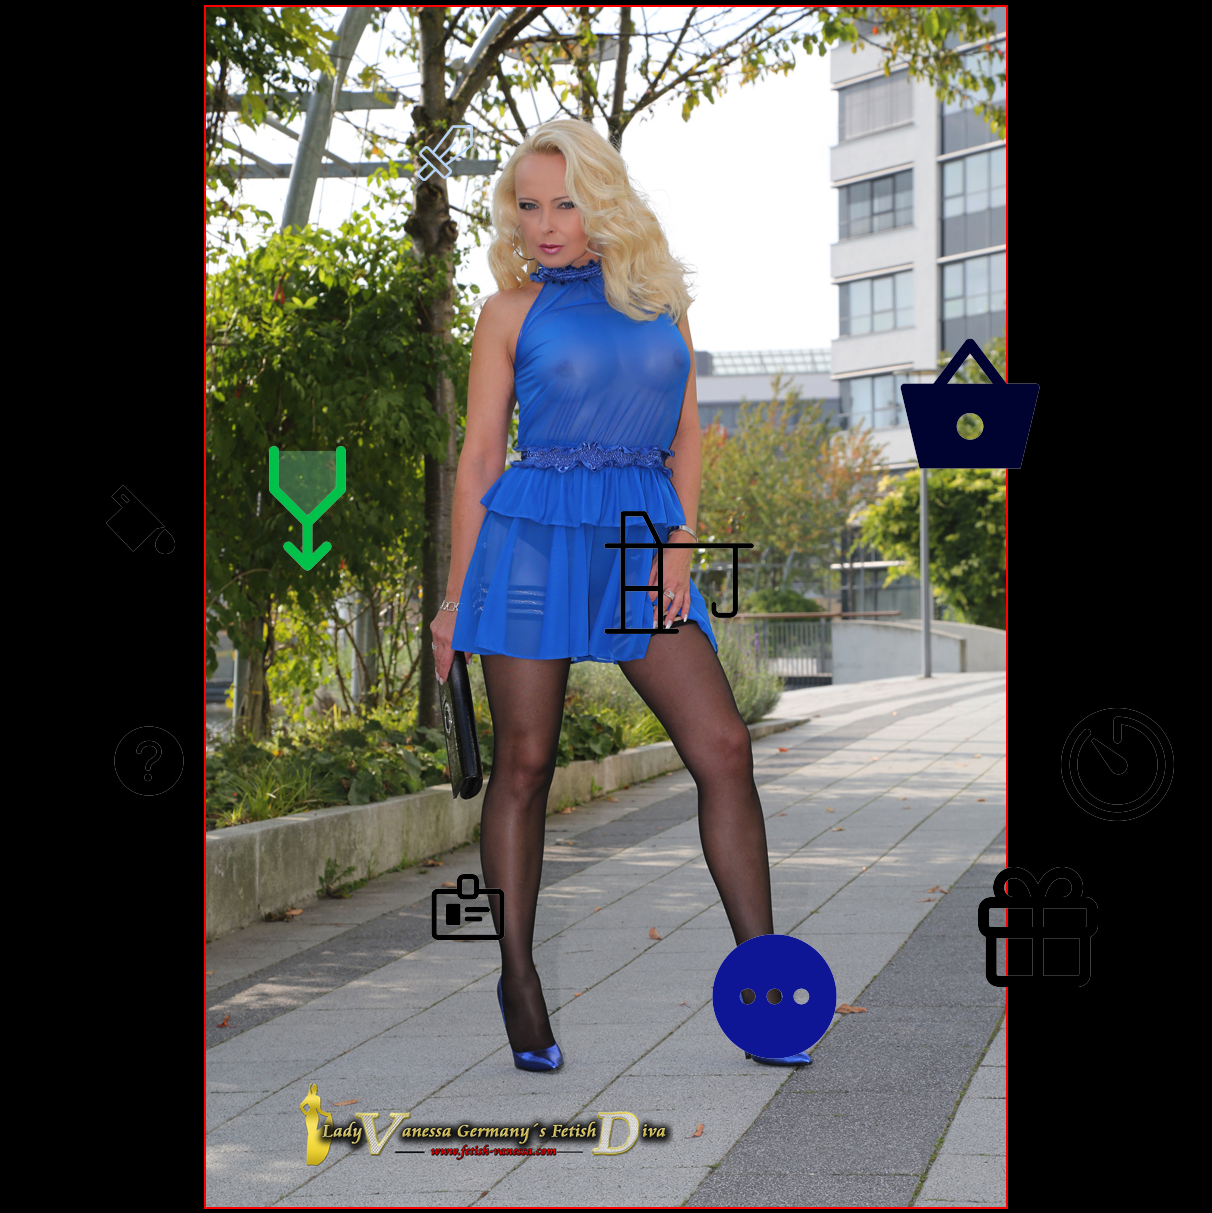  Describe the element at coordinates (676, 572) in the screenshot. I see `indicates construction or building in progress` at that location.